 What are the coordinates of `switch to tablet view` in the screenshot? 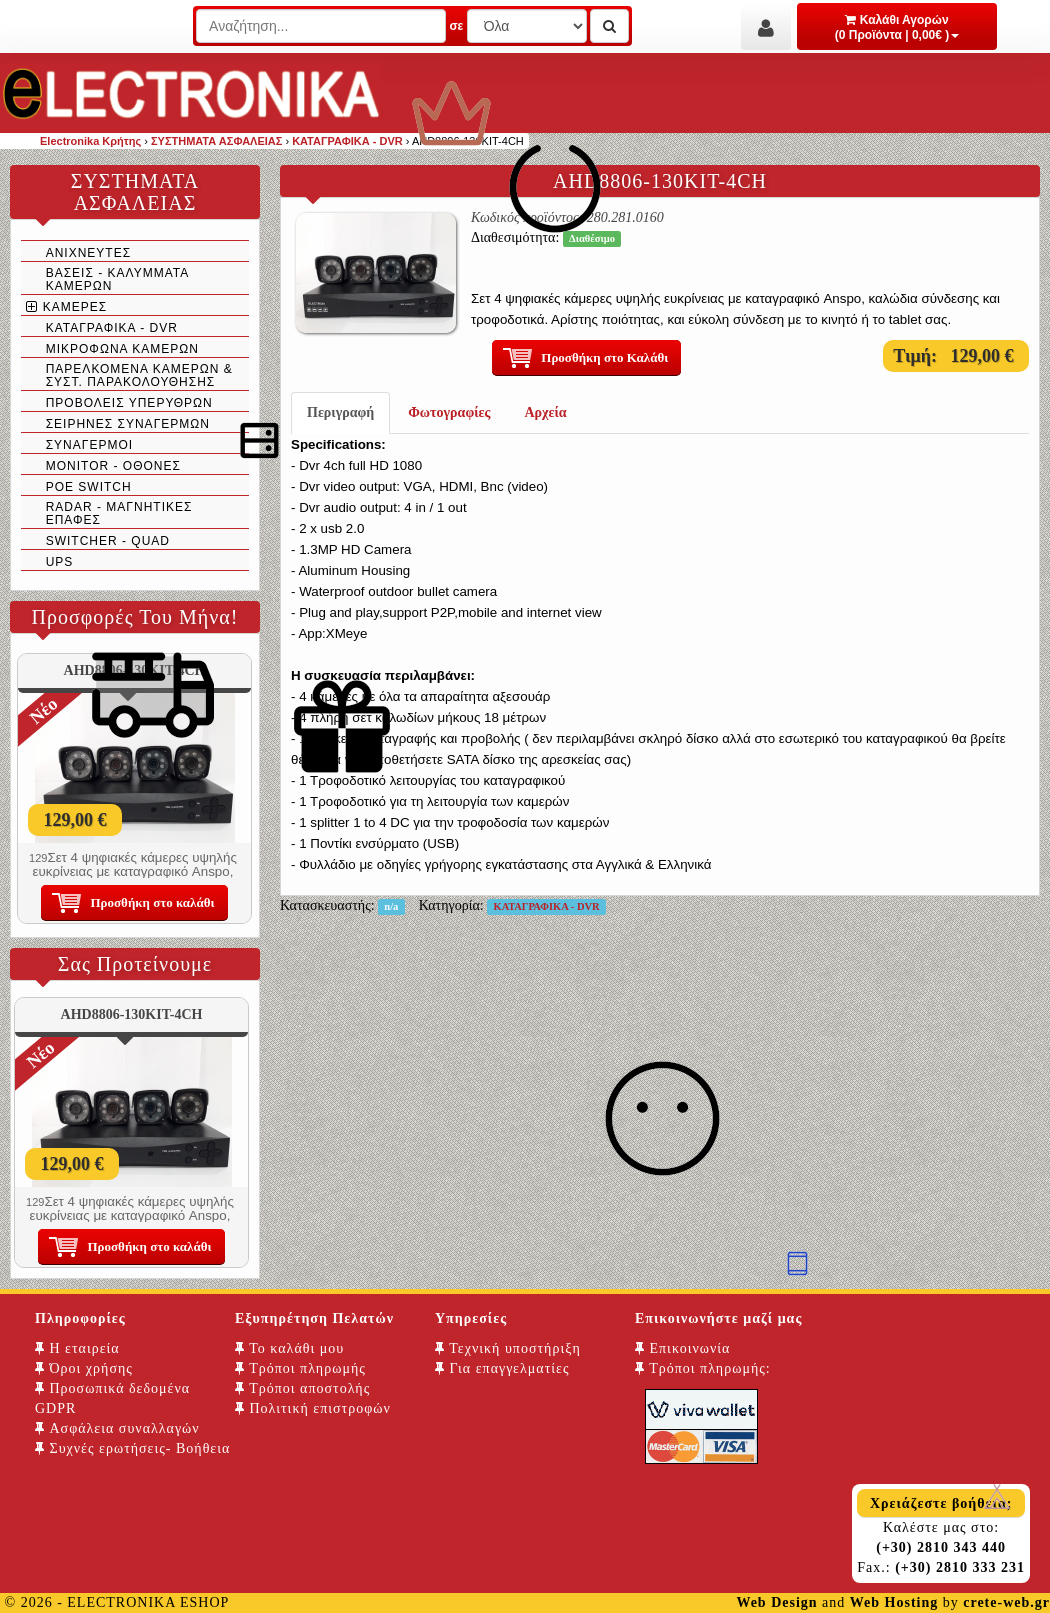 It's located at (797, 1263).